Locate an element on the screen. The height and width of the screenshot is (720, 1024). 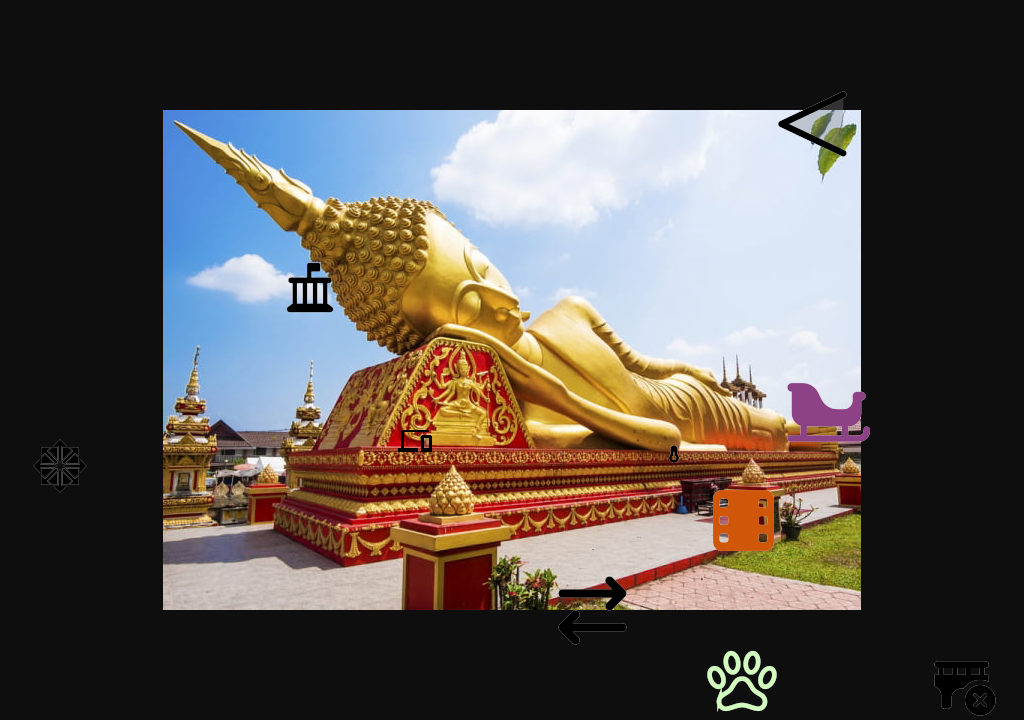
view video or movie content is located at coordinates (743, 520).